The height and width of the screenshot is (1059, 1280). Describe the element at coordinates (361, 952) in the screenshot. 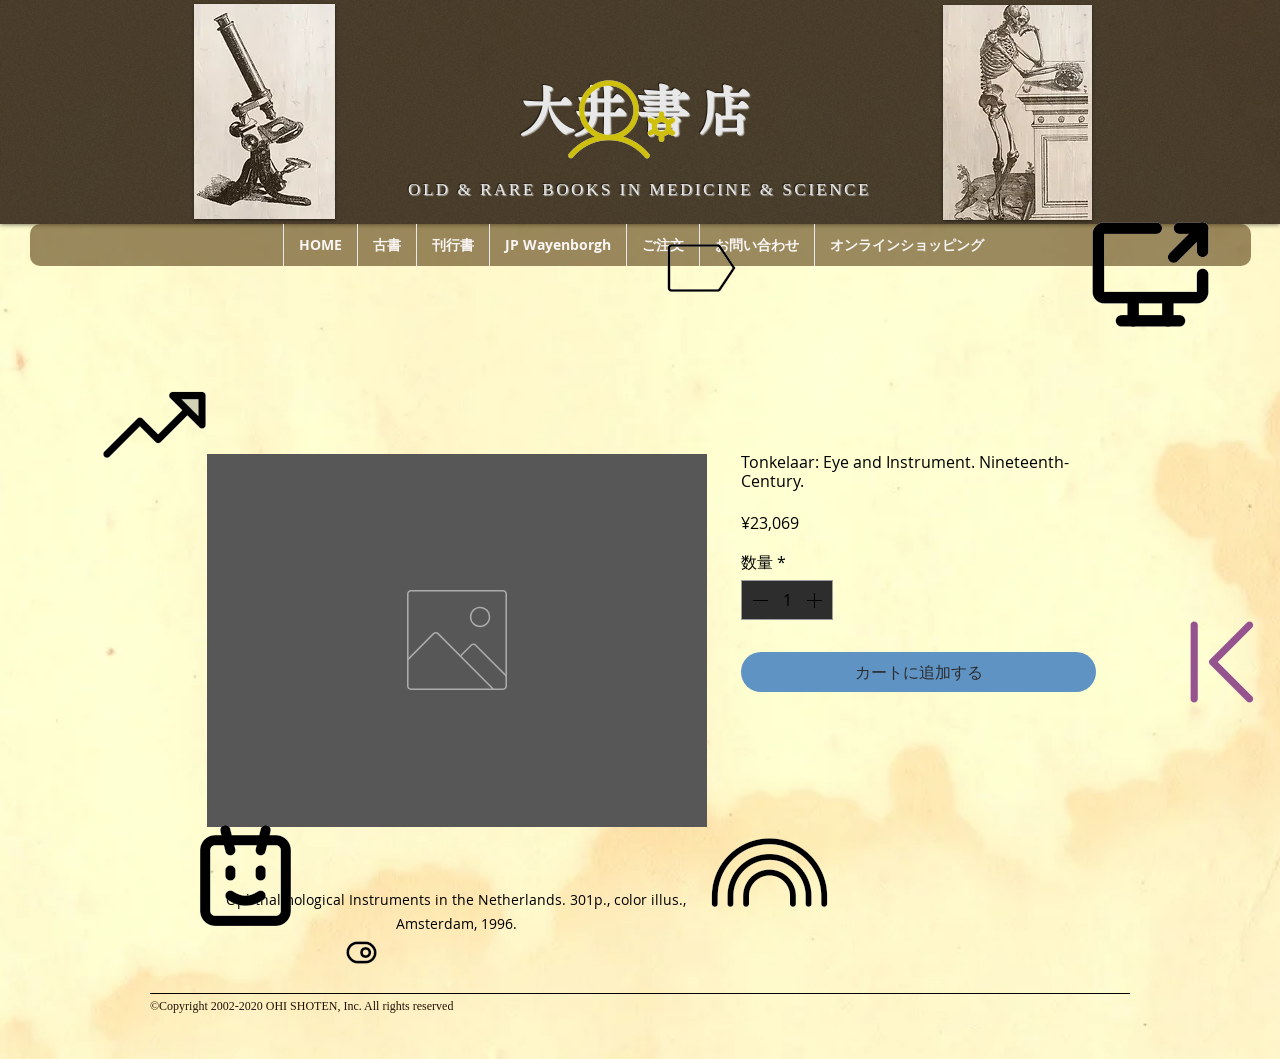

I see `toggle switch in the on/enabled position` at that location.